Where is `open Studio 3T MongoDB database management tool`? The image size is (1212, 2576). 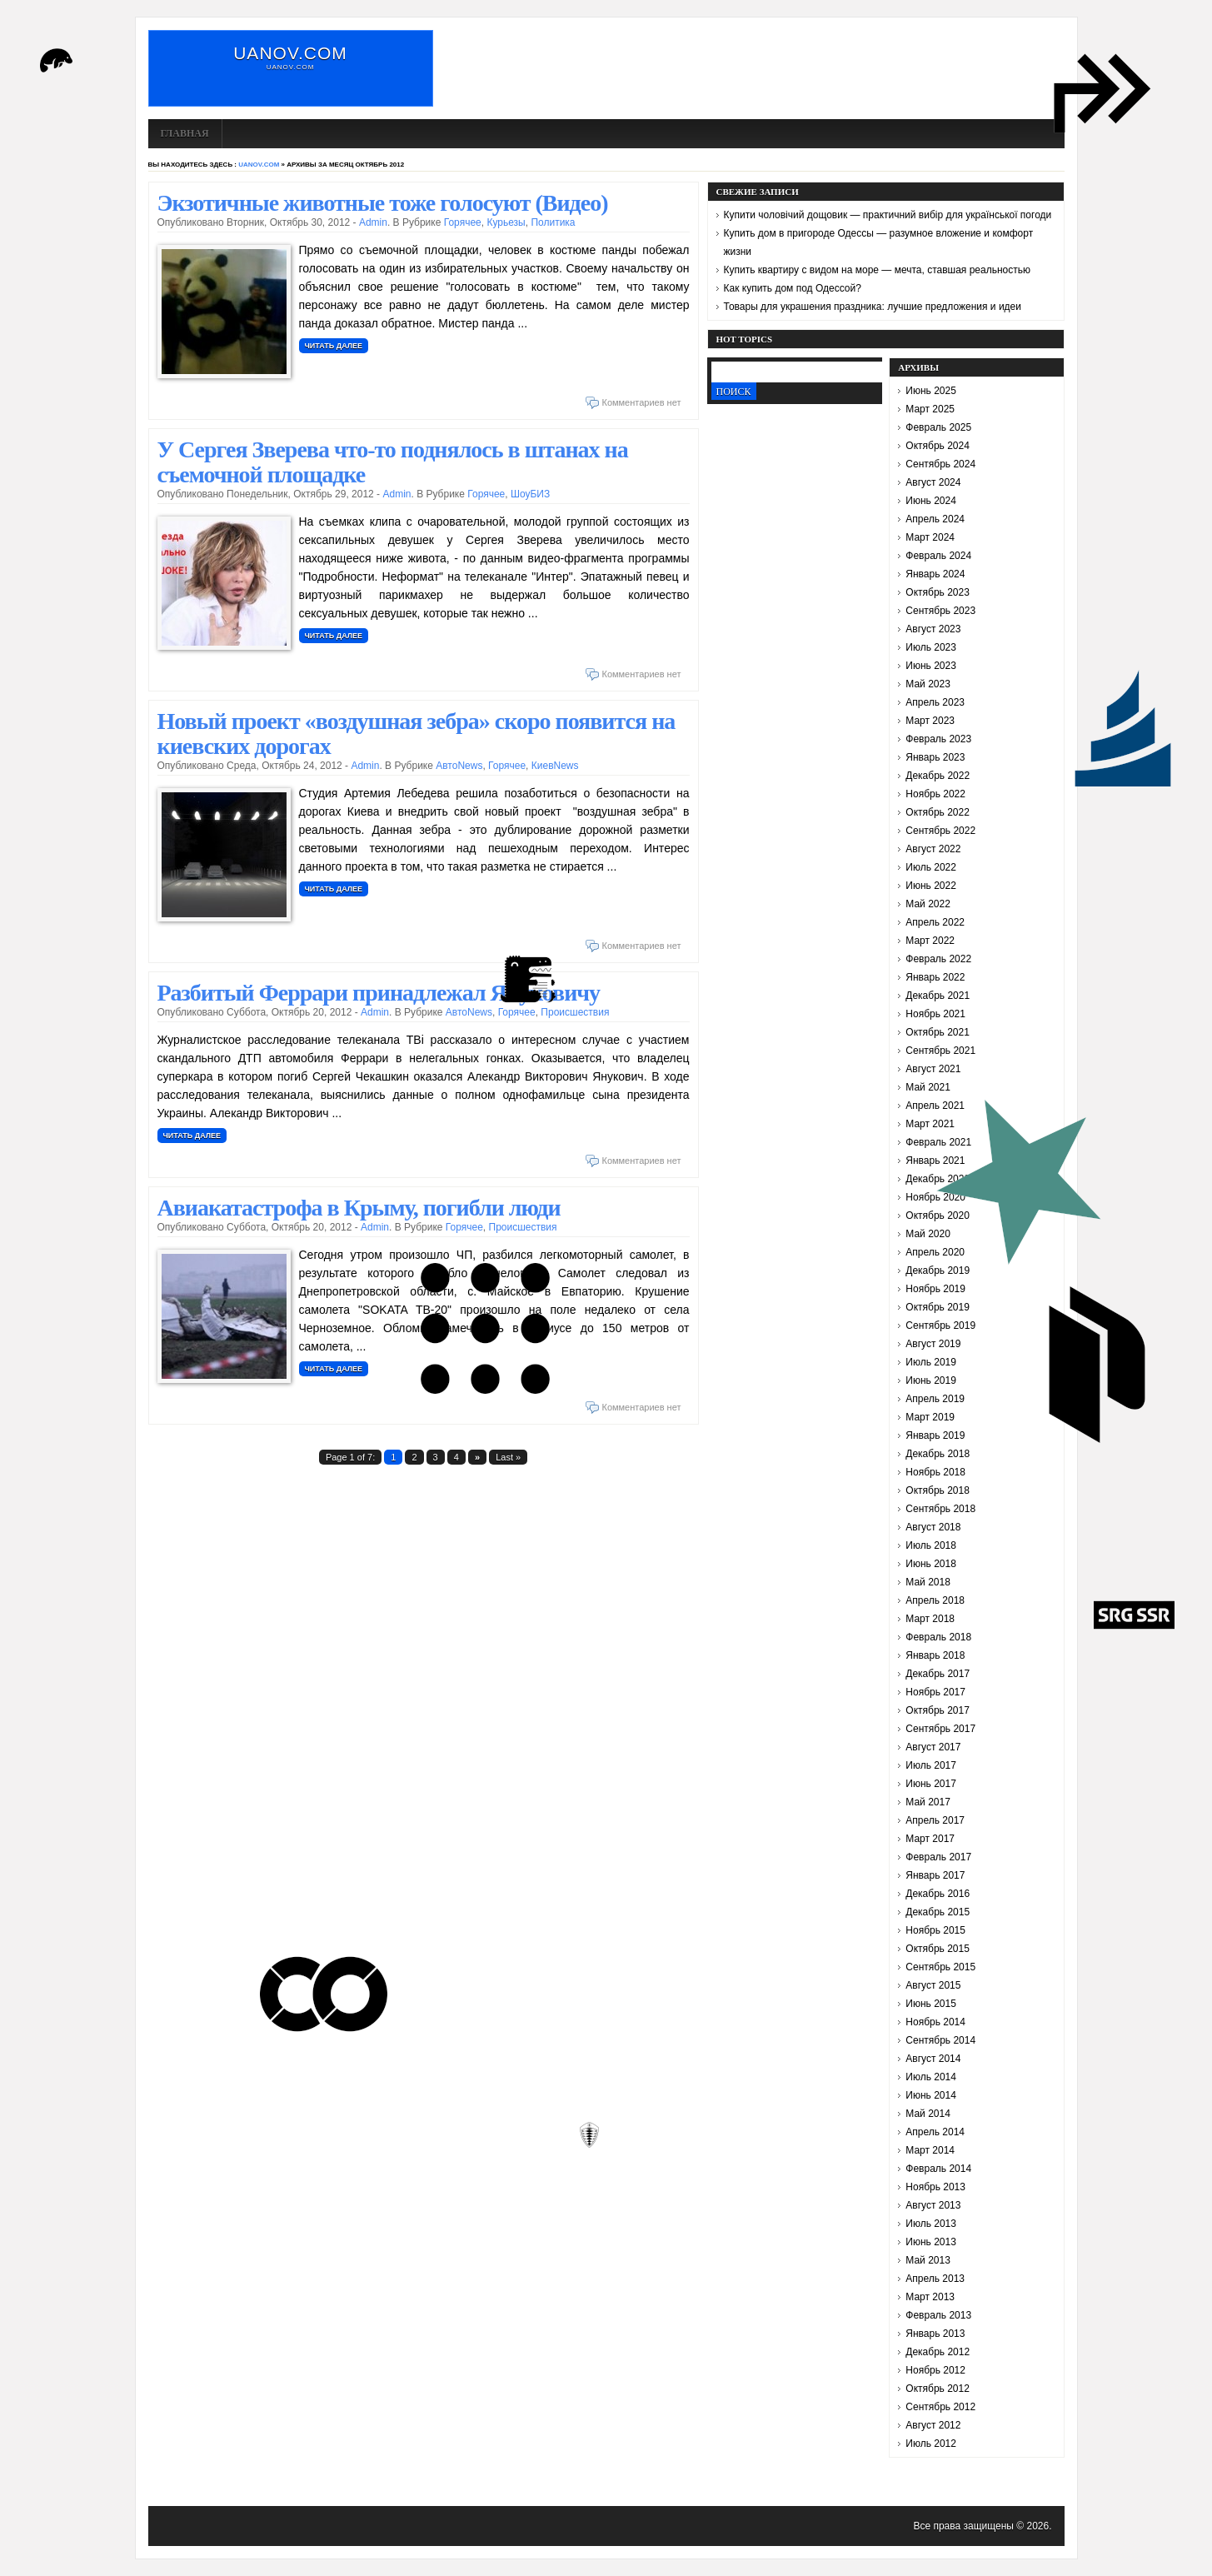 open Studio 3T MongoDB database management tool is located at coordinates (56, 60).